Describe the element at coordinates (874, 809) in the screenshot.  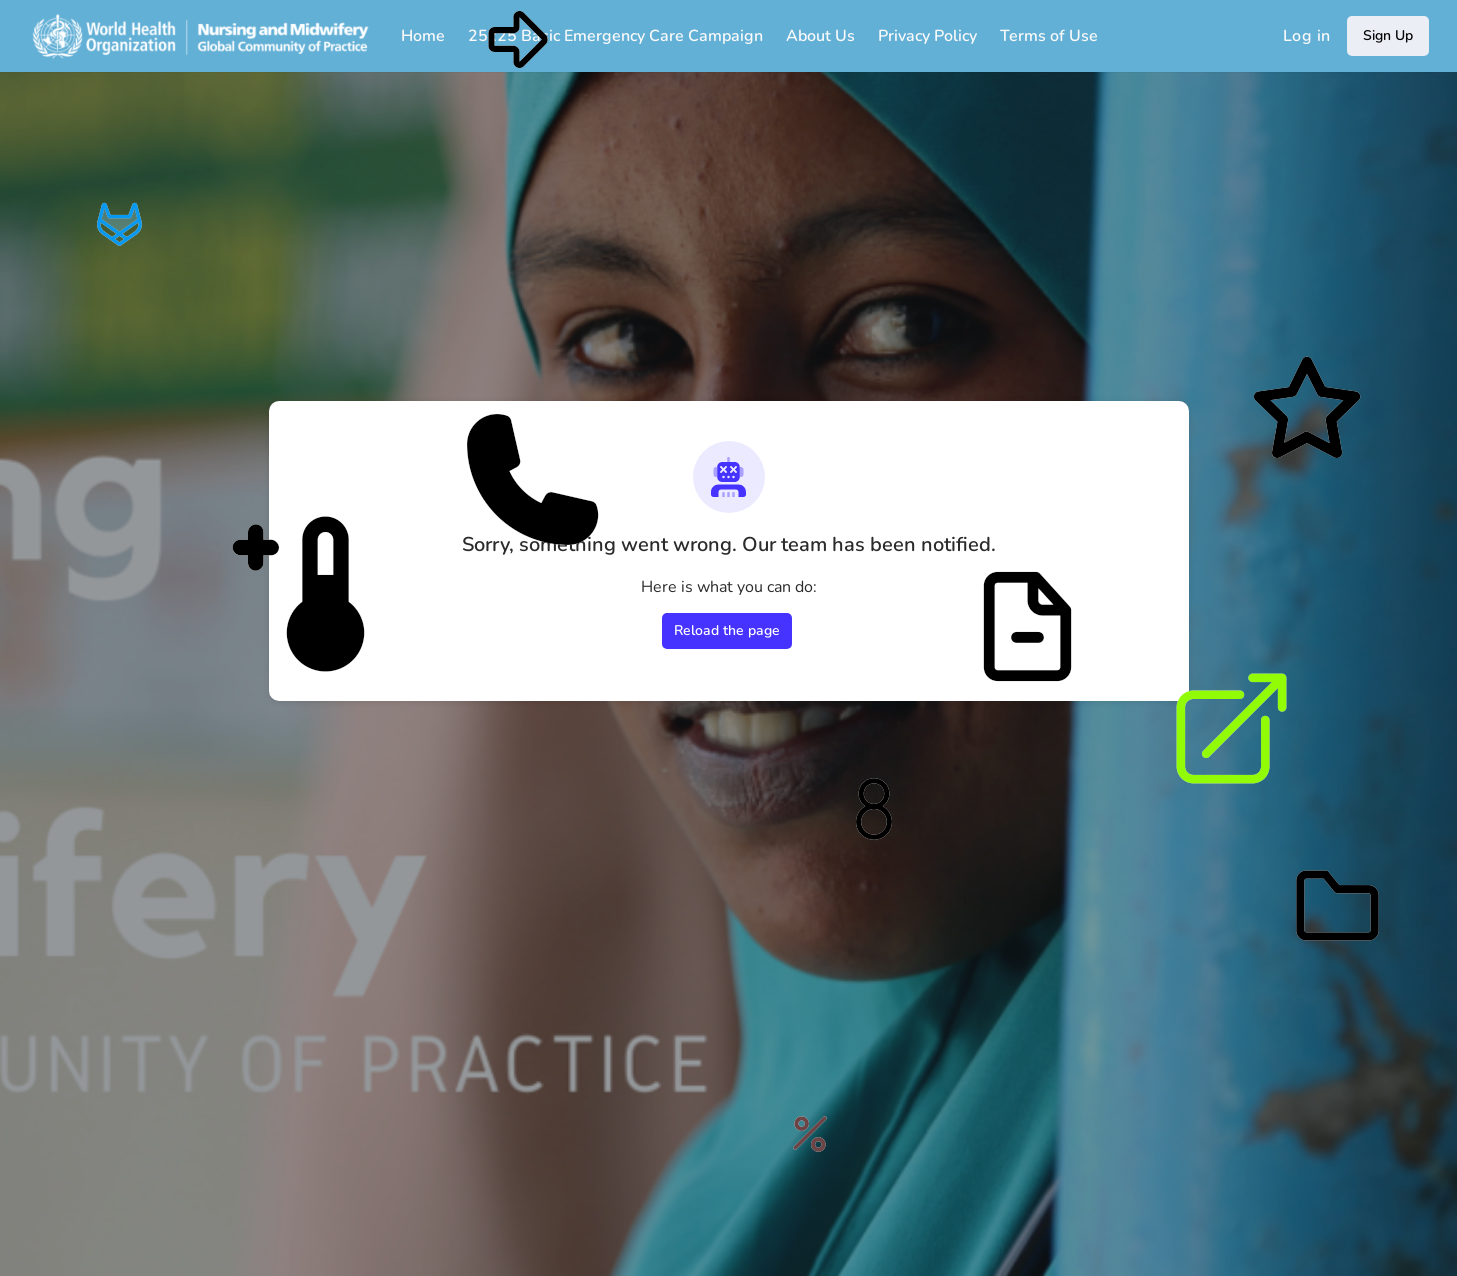
I see `indicates the number eight in a sequence or list` at that location.